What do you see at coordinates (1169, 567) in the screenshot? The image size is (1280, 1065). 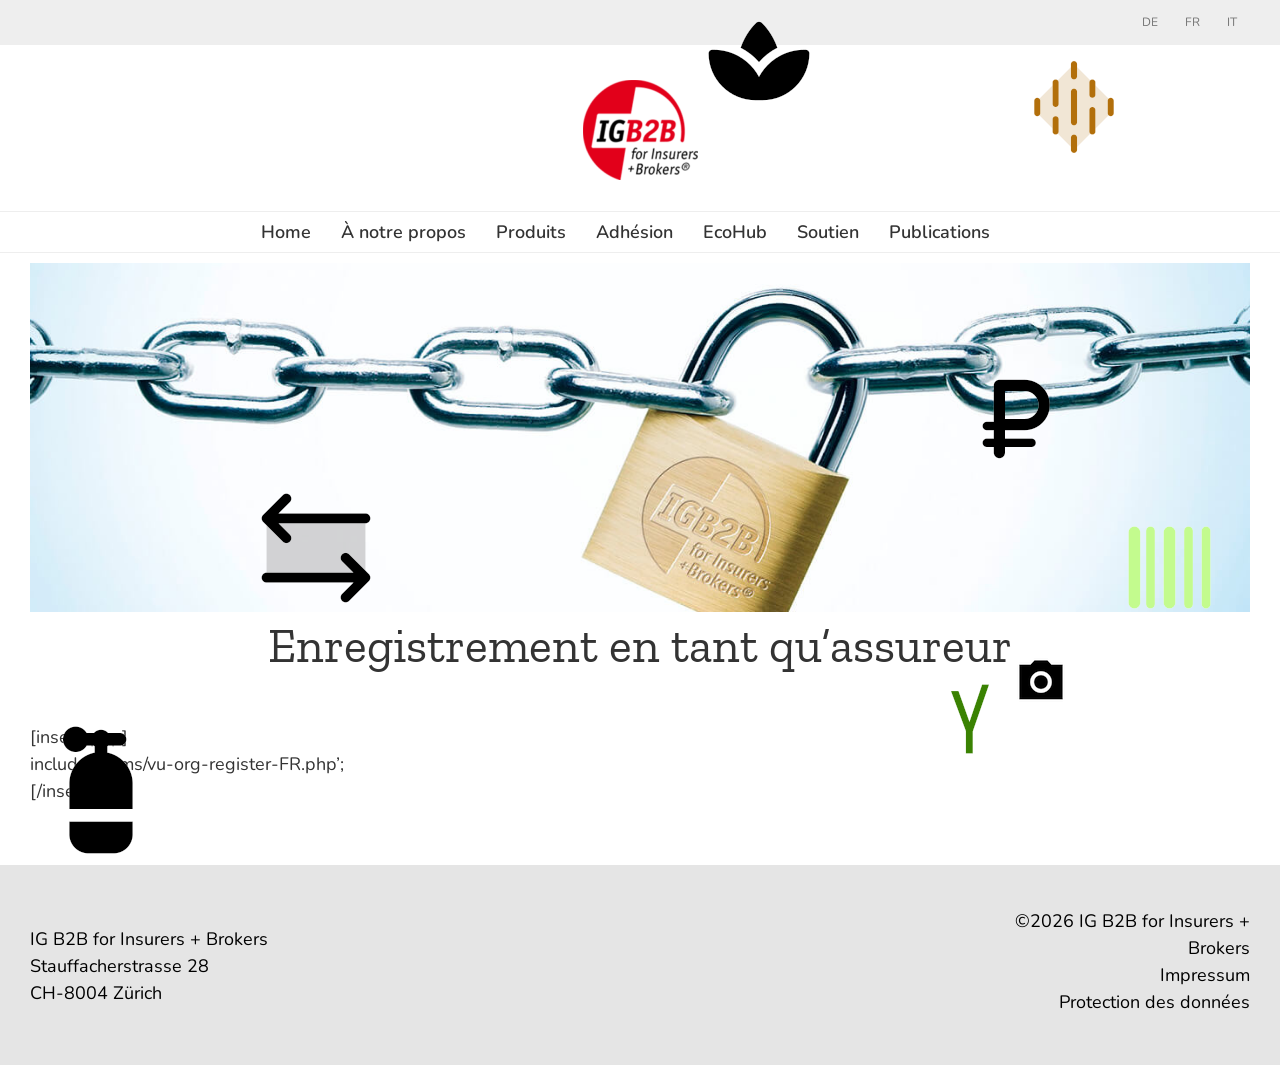 I see `scan a barcode` at bounding box center [1169, 567].